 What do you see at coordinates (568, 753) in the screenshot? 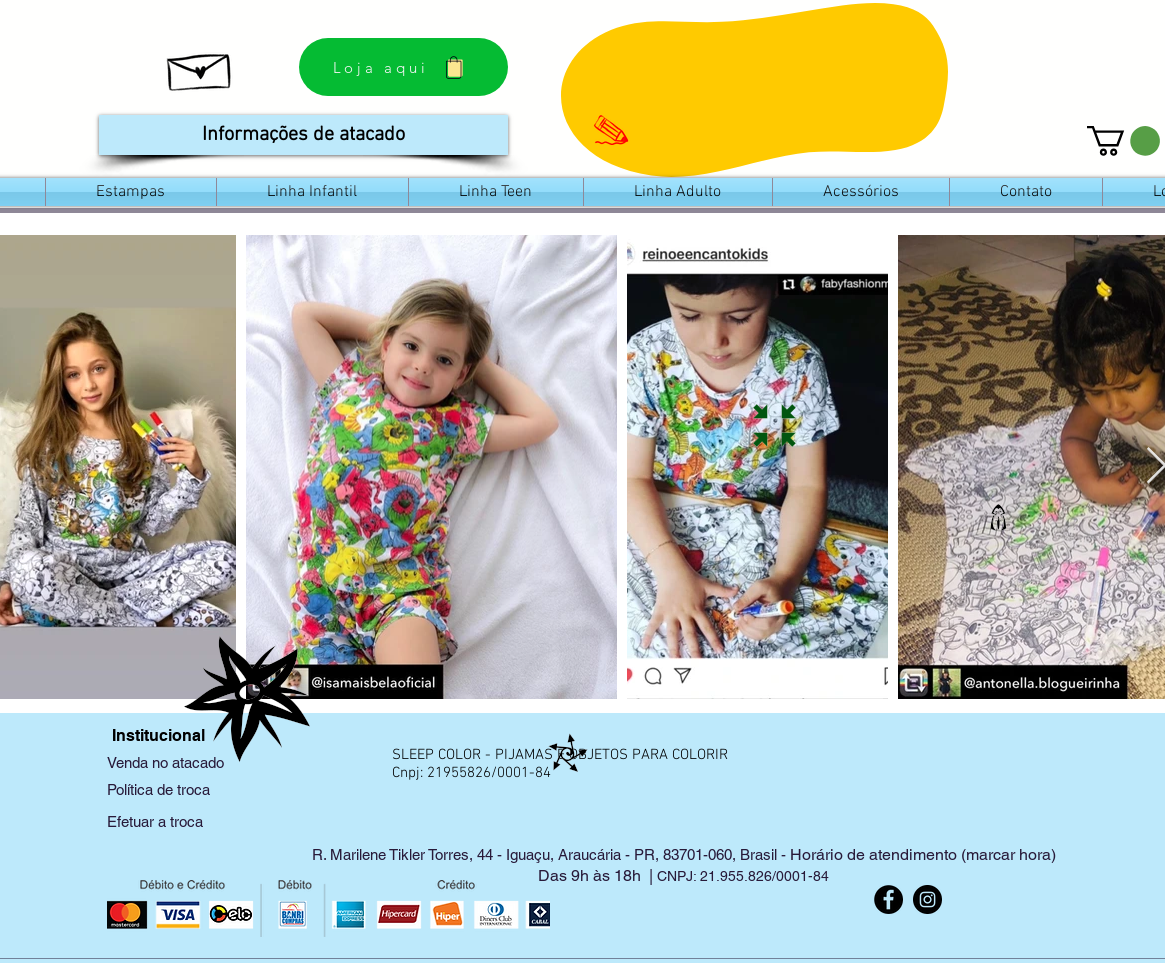
I see `indicates chaos or randomness effect` at bounding box center [568, 753].